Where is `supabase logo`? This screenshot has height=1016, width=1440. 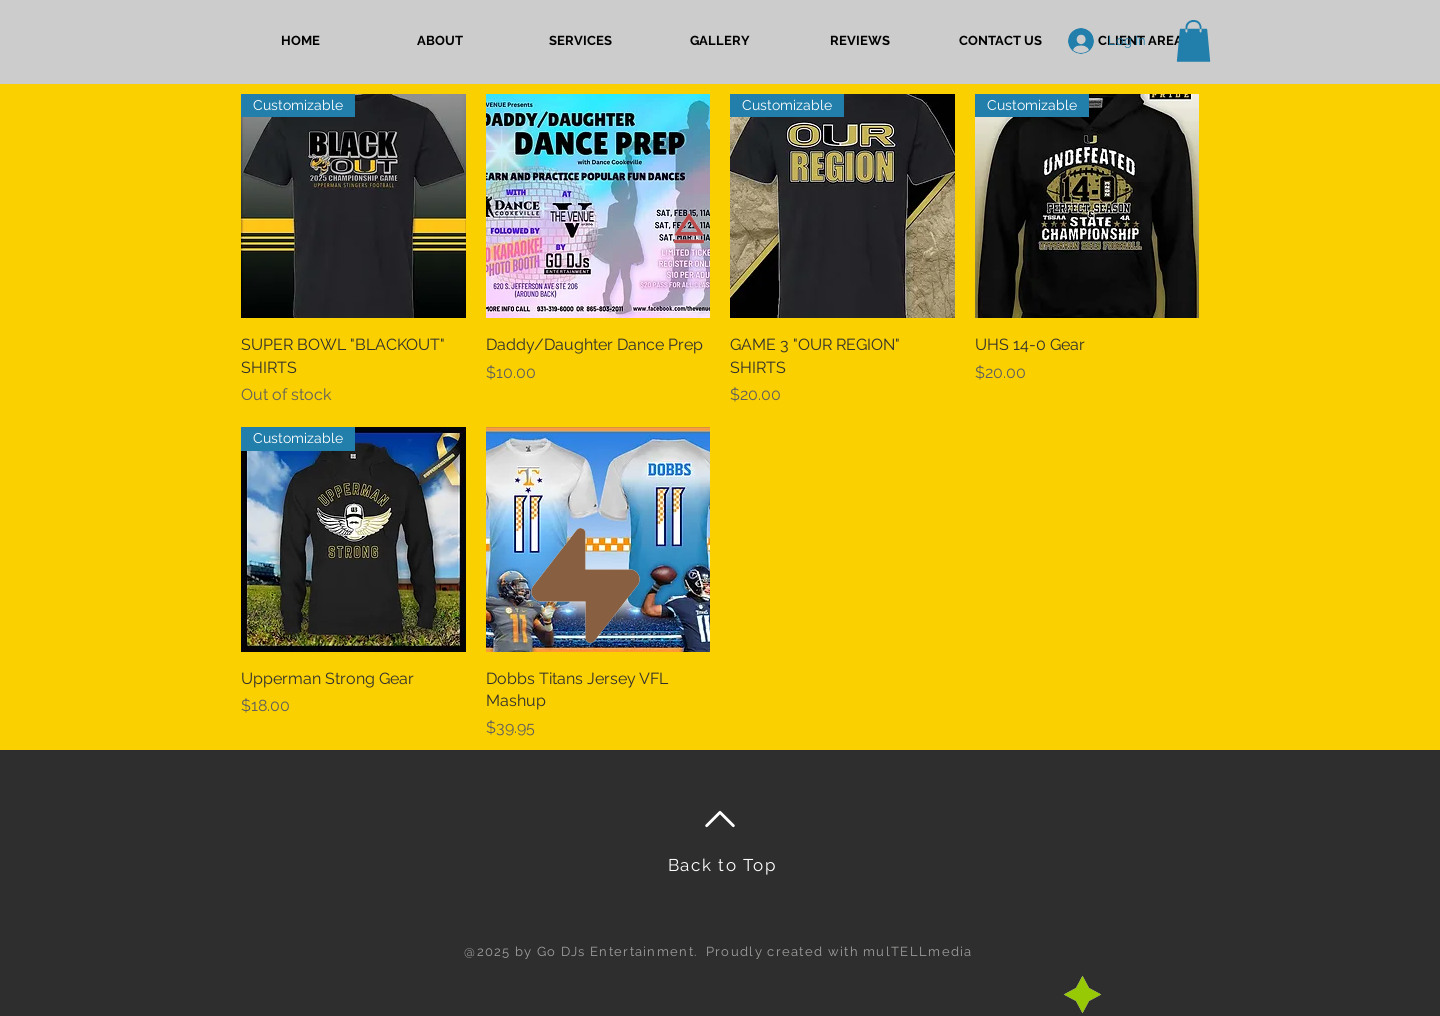 supabase logo is located at coordinates (585, 585).